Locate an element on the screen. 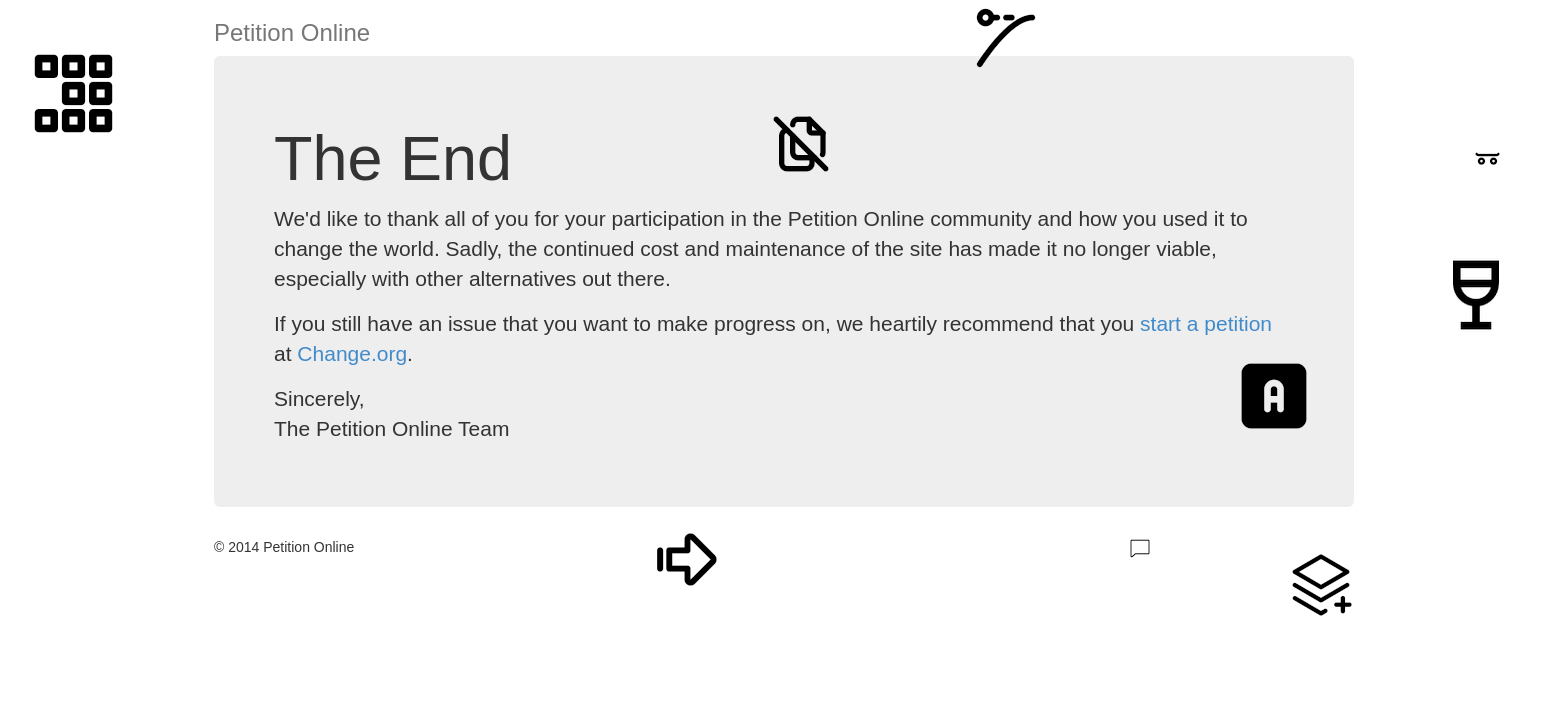  adjust animation easing curve control point is located at coordinates (1006, 38).